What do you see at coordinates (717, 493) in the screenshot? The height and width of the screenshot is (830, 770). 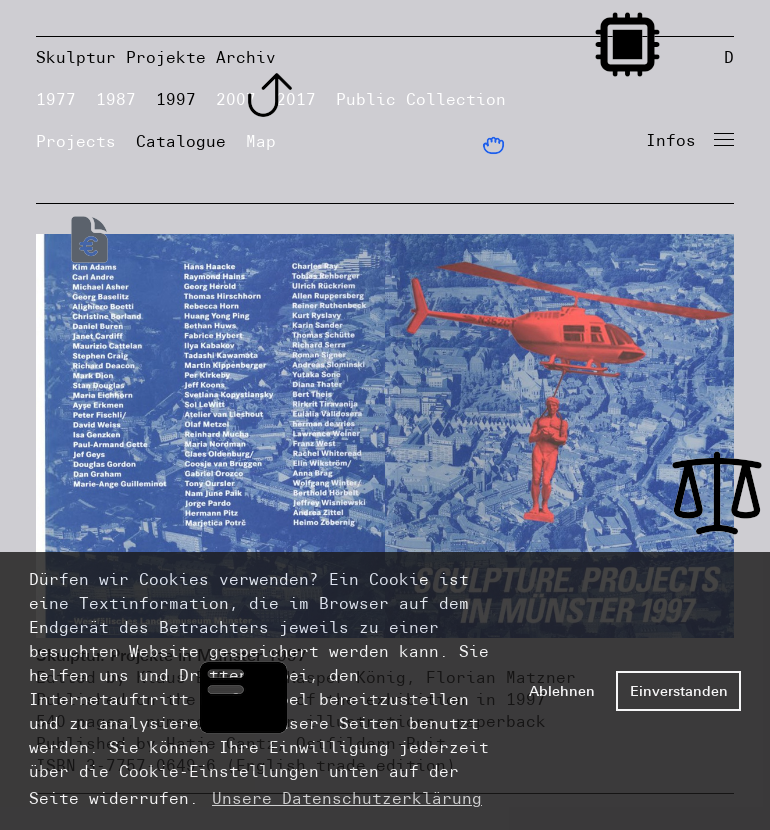 I see `access legal or terms of service information` at bounding box center [717, 493].